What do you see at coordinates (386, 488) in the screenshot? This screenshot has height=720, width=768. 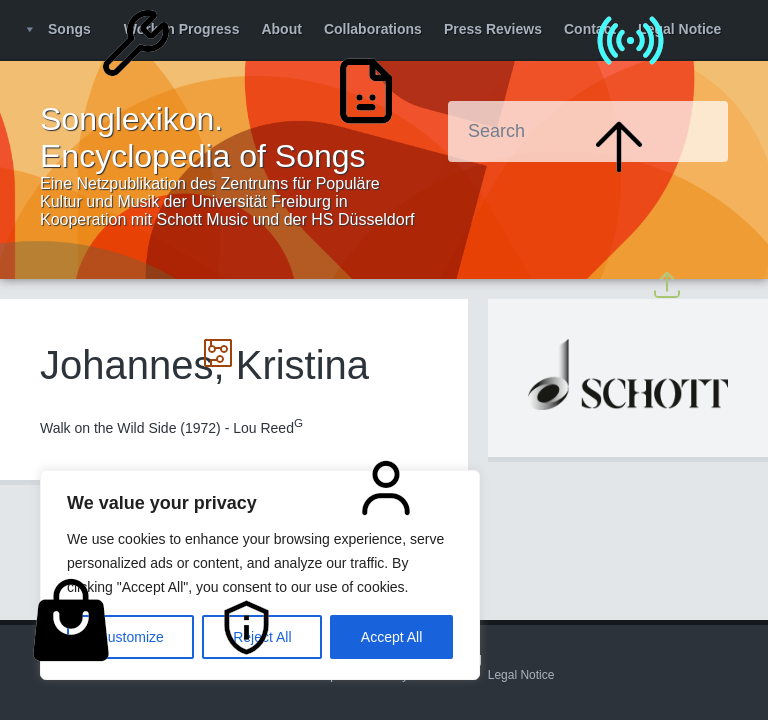 I see `view user profile` at bounding box center [386, 488].